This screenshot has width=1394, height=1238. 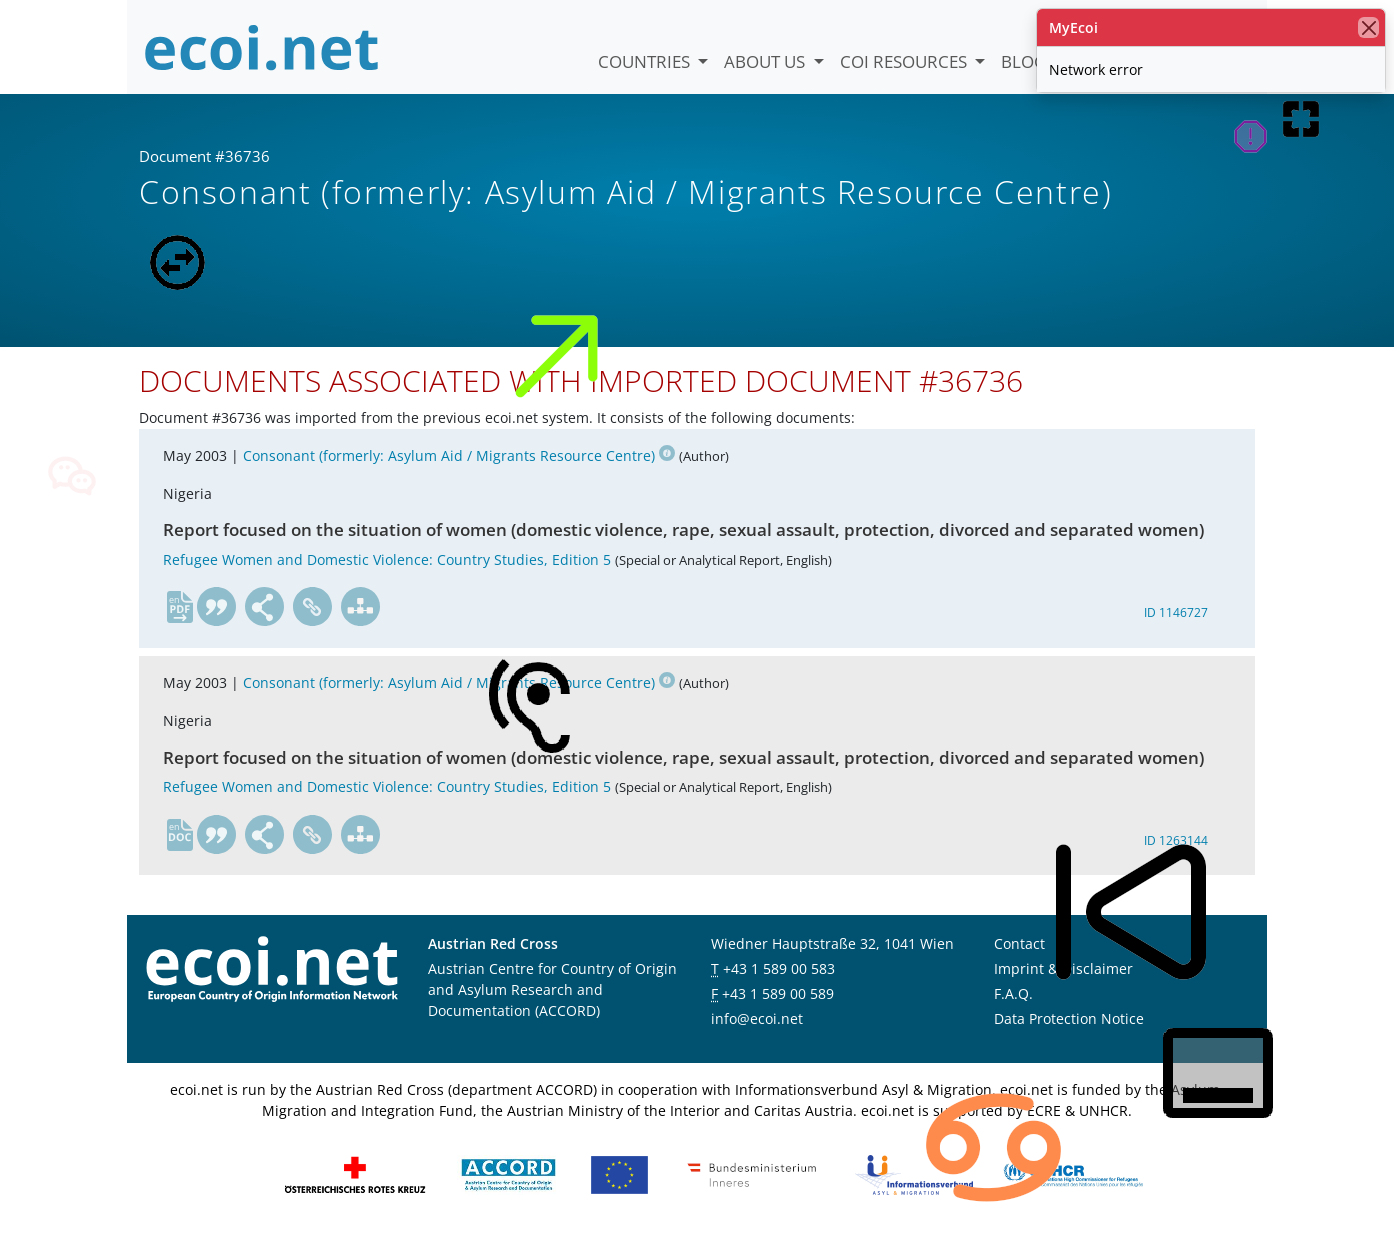 What do you see at coordinates (177, 262) in the screenshot?
I see `swap or exchange items horizontally` at bounding box center [177, 262].